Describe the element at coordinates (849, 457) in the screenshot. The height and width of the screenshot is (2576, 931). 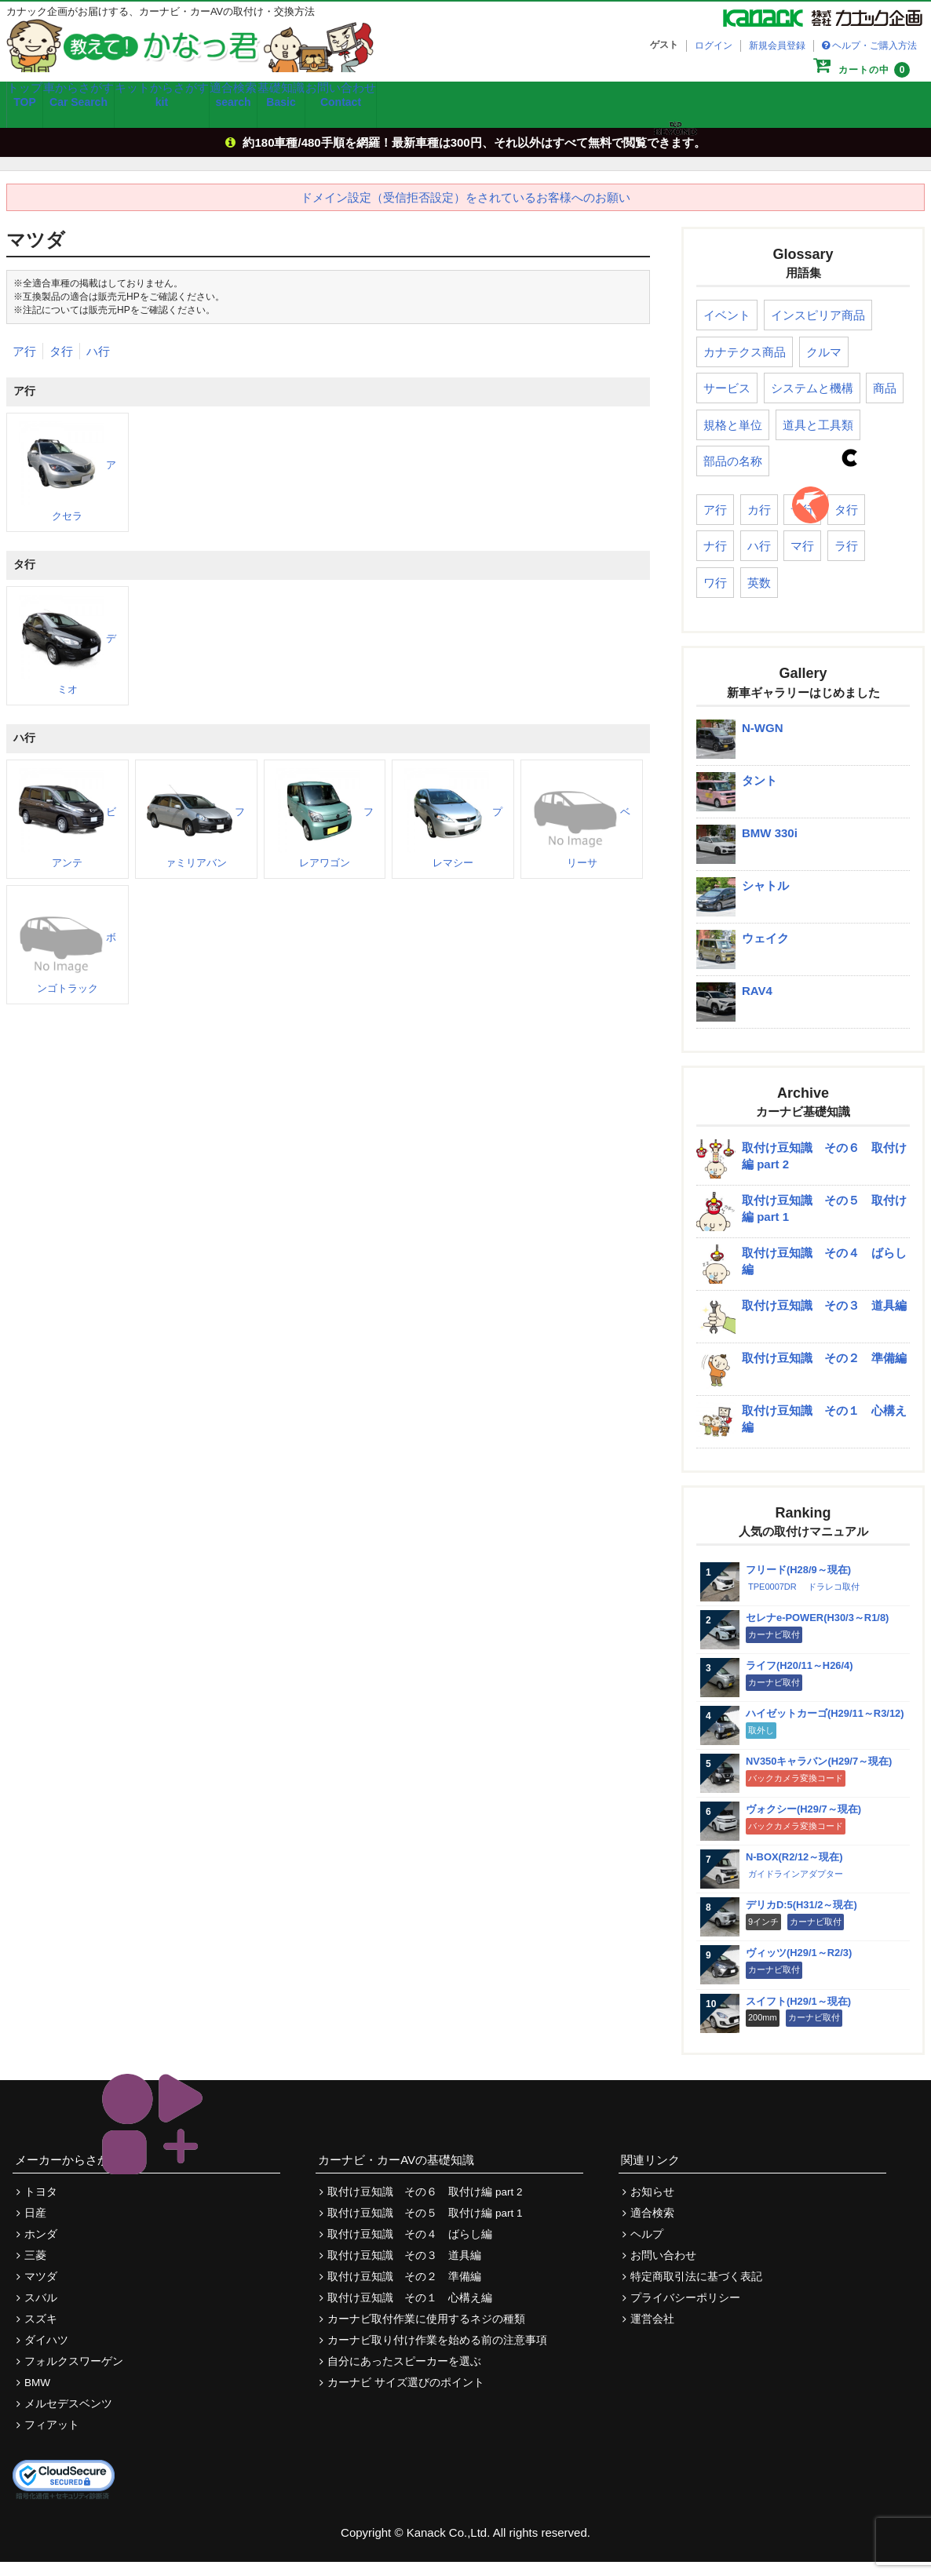
I see `cuttlefish brand logo` at that location.